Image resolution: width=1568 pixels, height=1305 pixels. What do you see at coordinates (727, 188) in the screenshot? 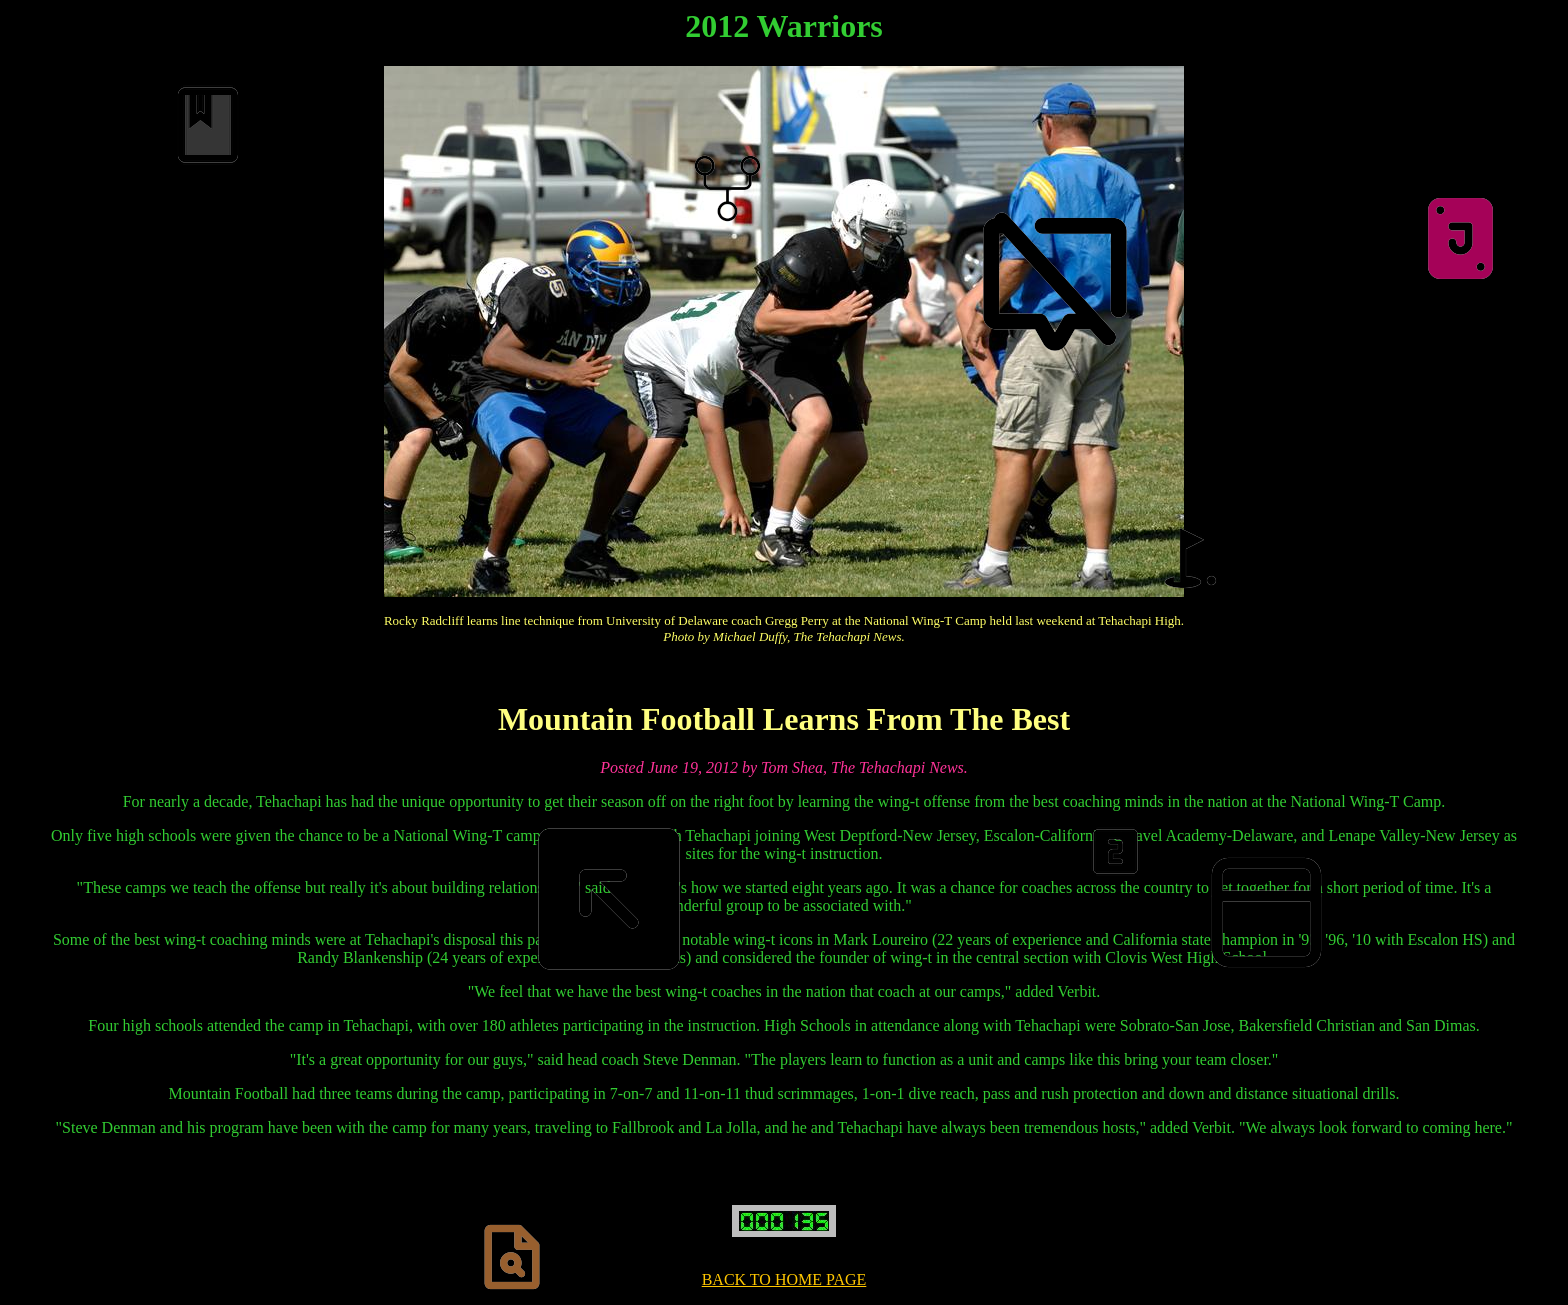
I see `fork a repository or branch` at bounding box center [727, 188].